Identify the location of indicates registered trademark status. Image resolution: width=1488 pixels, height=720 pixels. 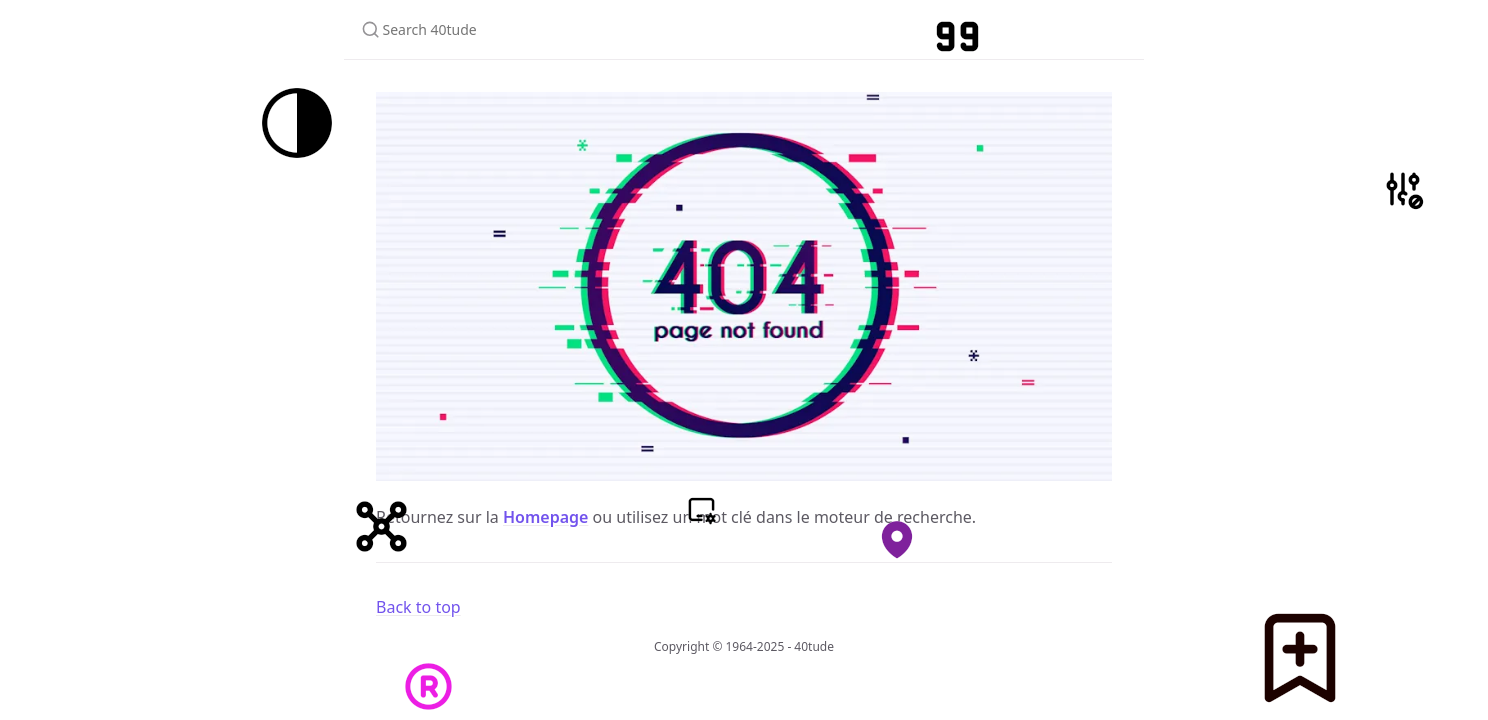
(428, 686).